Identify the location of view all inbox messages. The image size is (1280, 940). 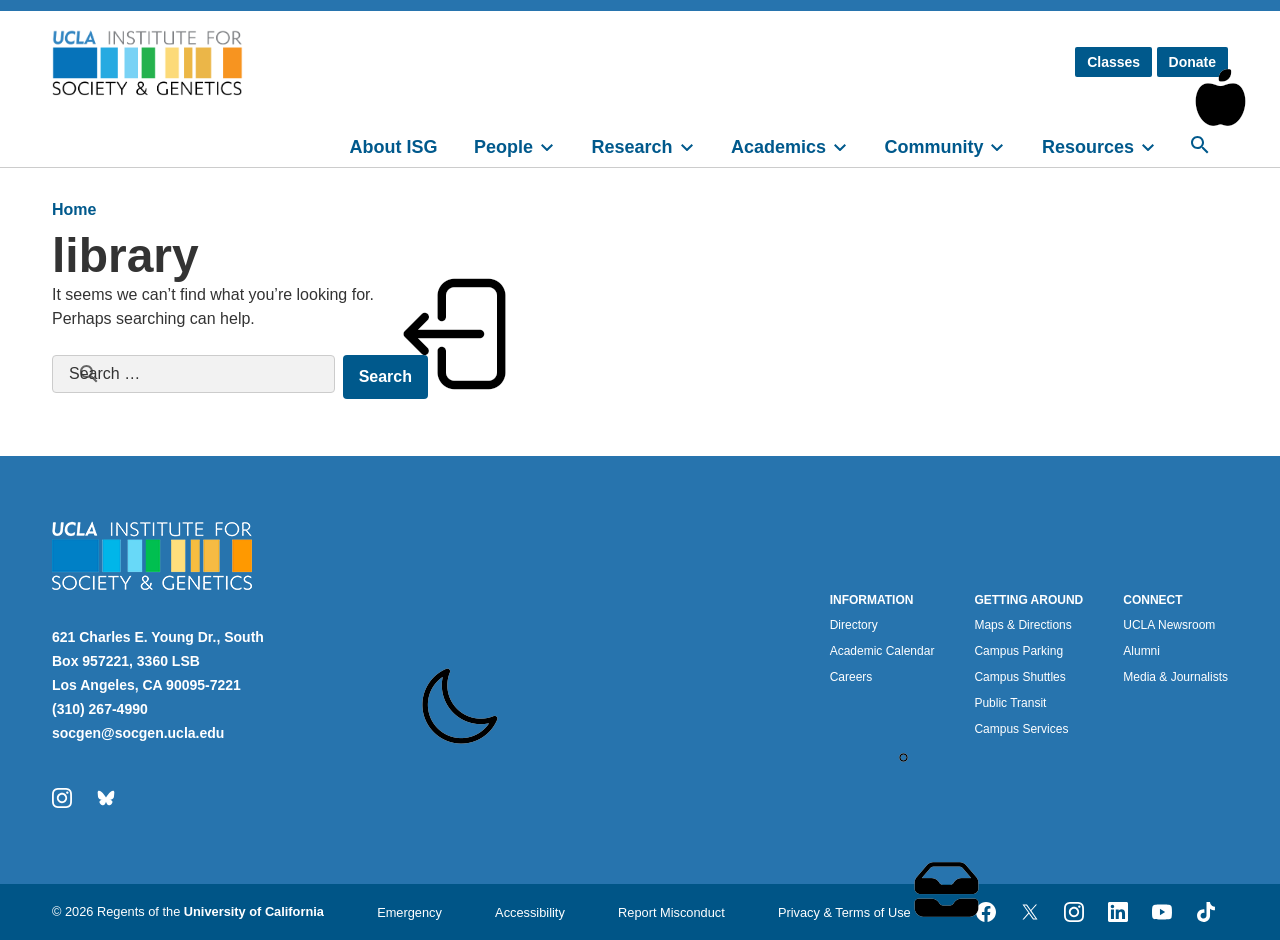
(946, 889).